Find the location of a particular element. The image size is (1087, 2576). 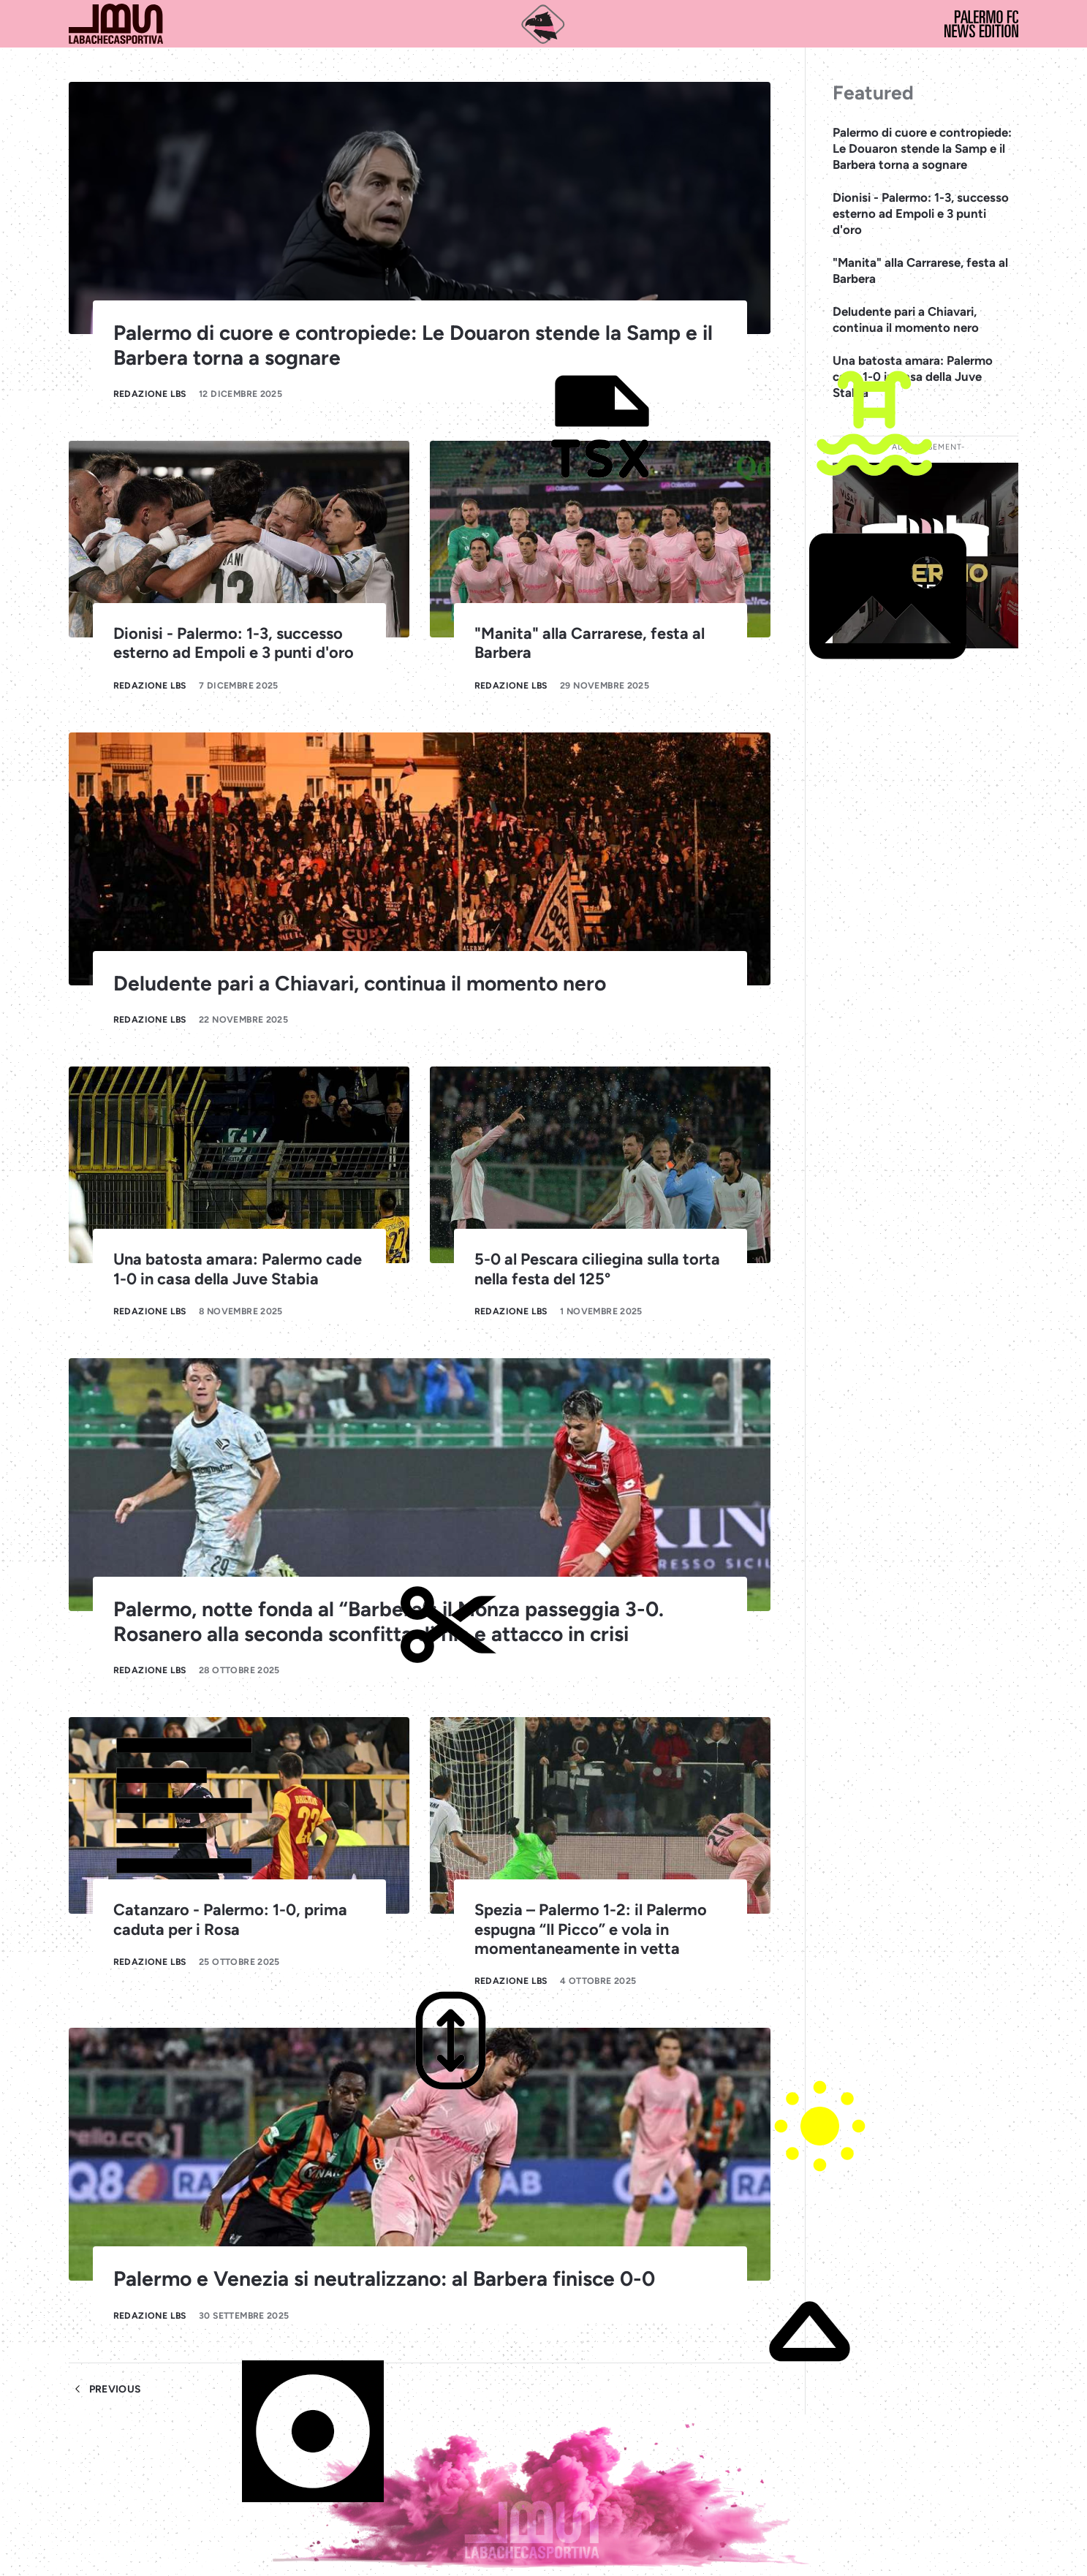

scroll up and down on the page is located at coordinates (450, 2040).